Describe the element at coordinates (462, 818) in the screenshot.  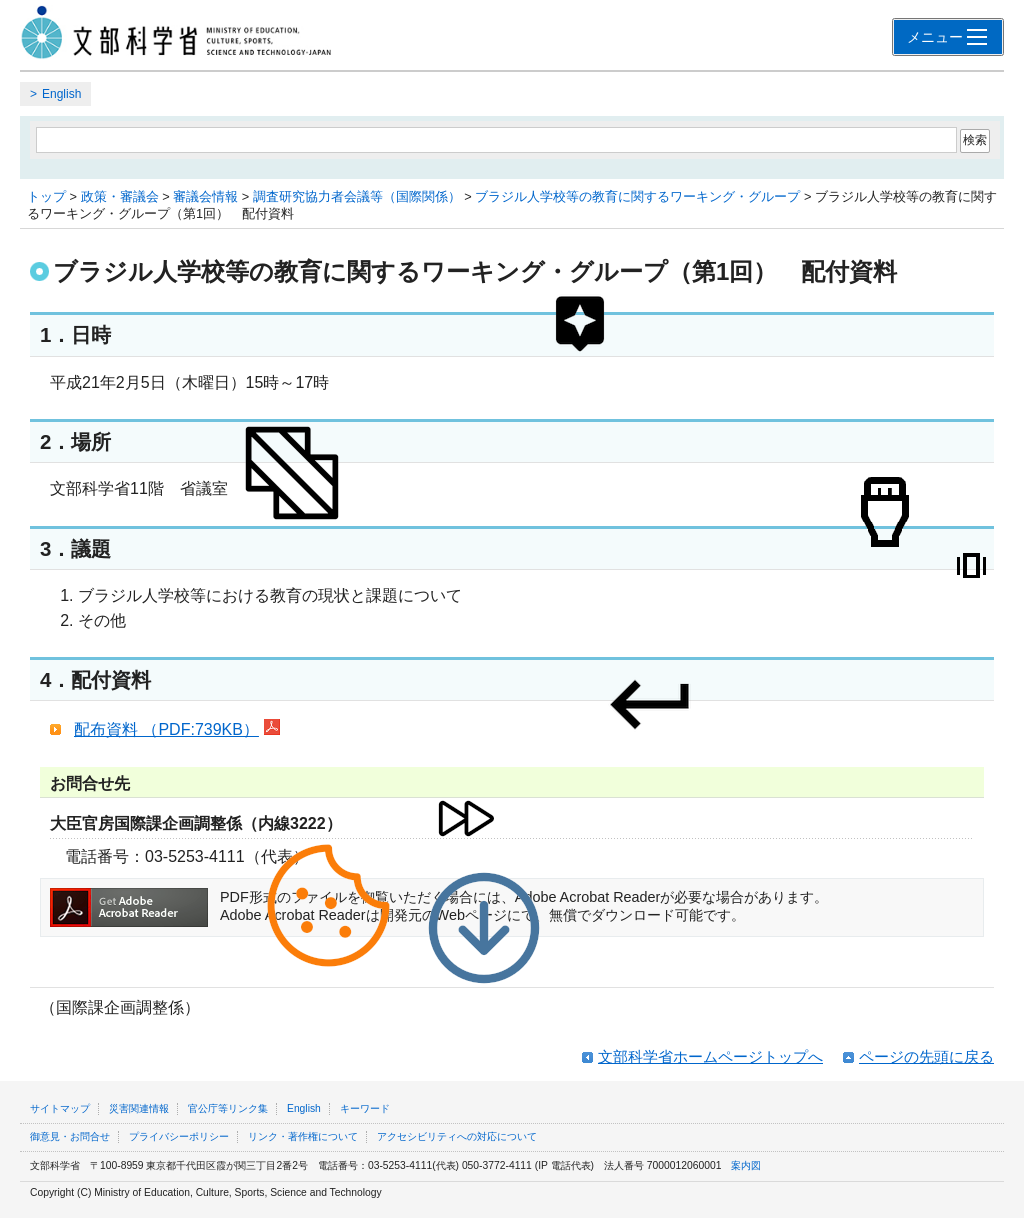
I see `skip forward in media playback` at that location.